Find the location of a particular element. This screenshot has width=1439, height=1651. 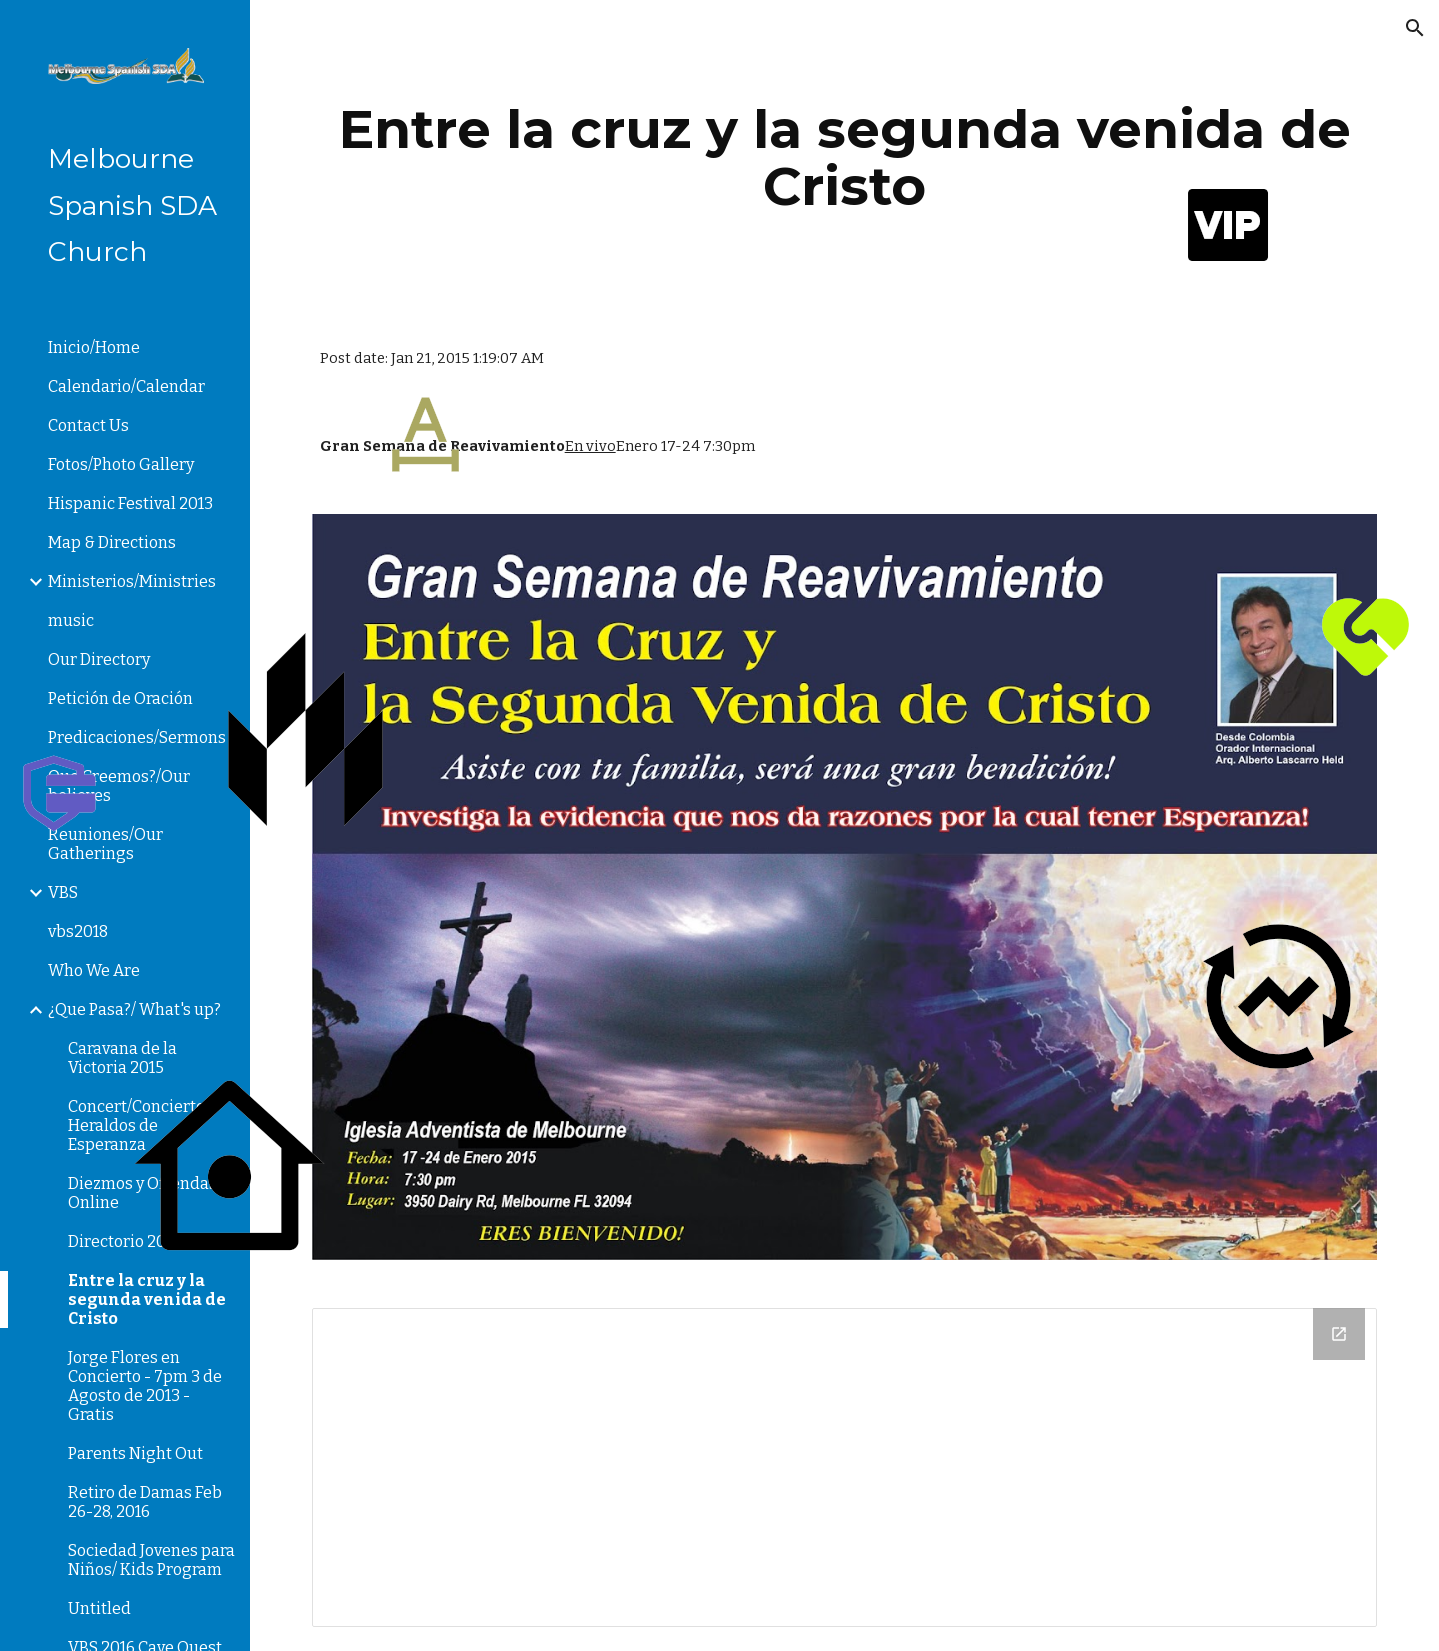

indicates a secure payment method is located at coordinates (57, 793).